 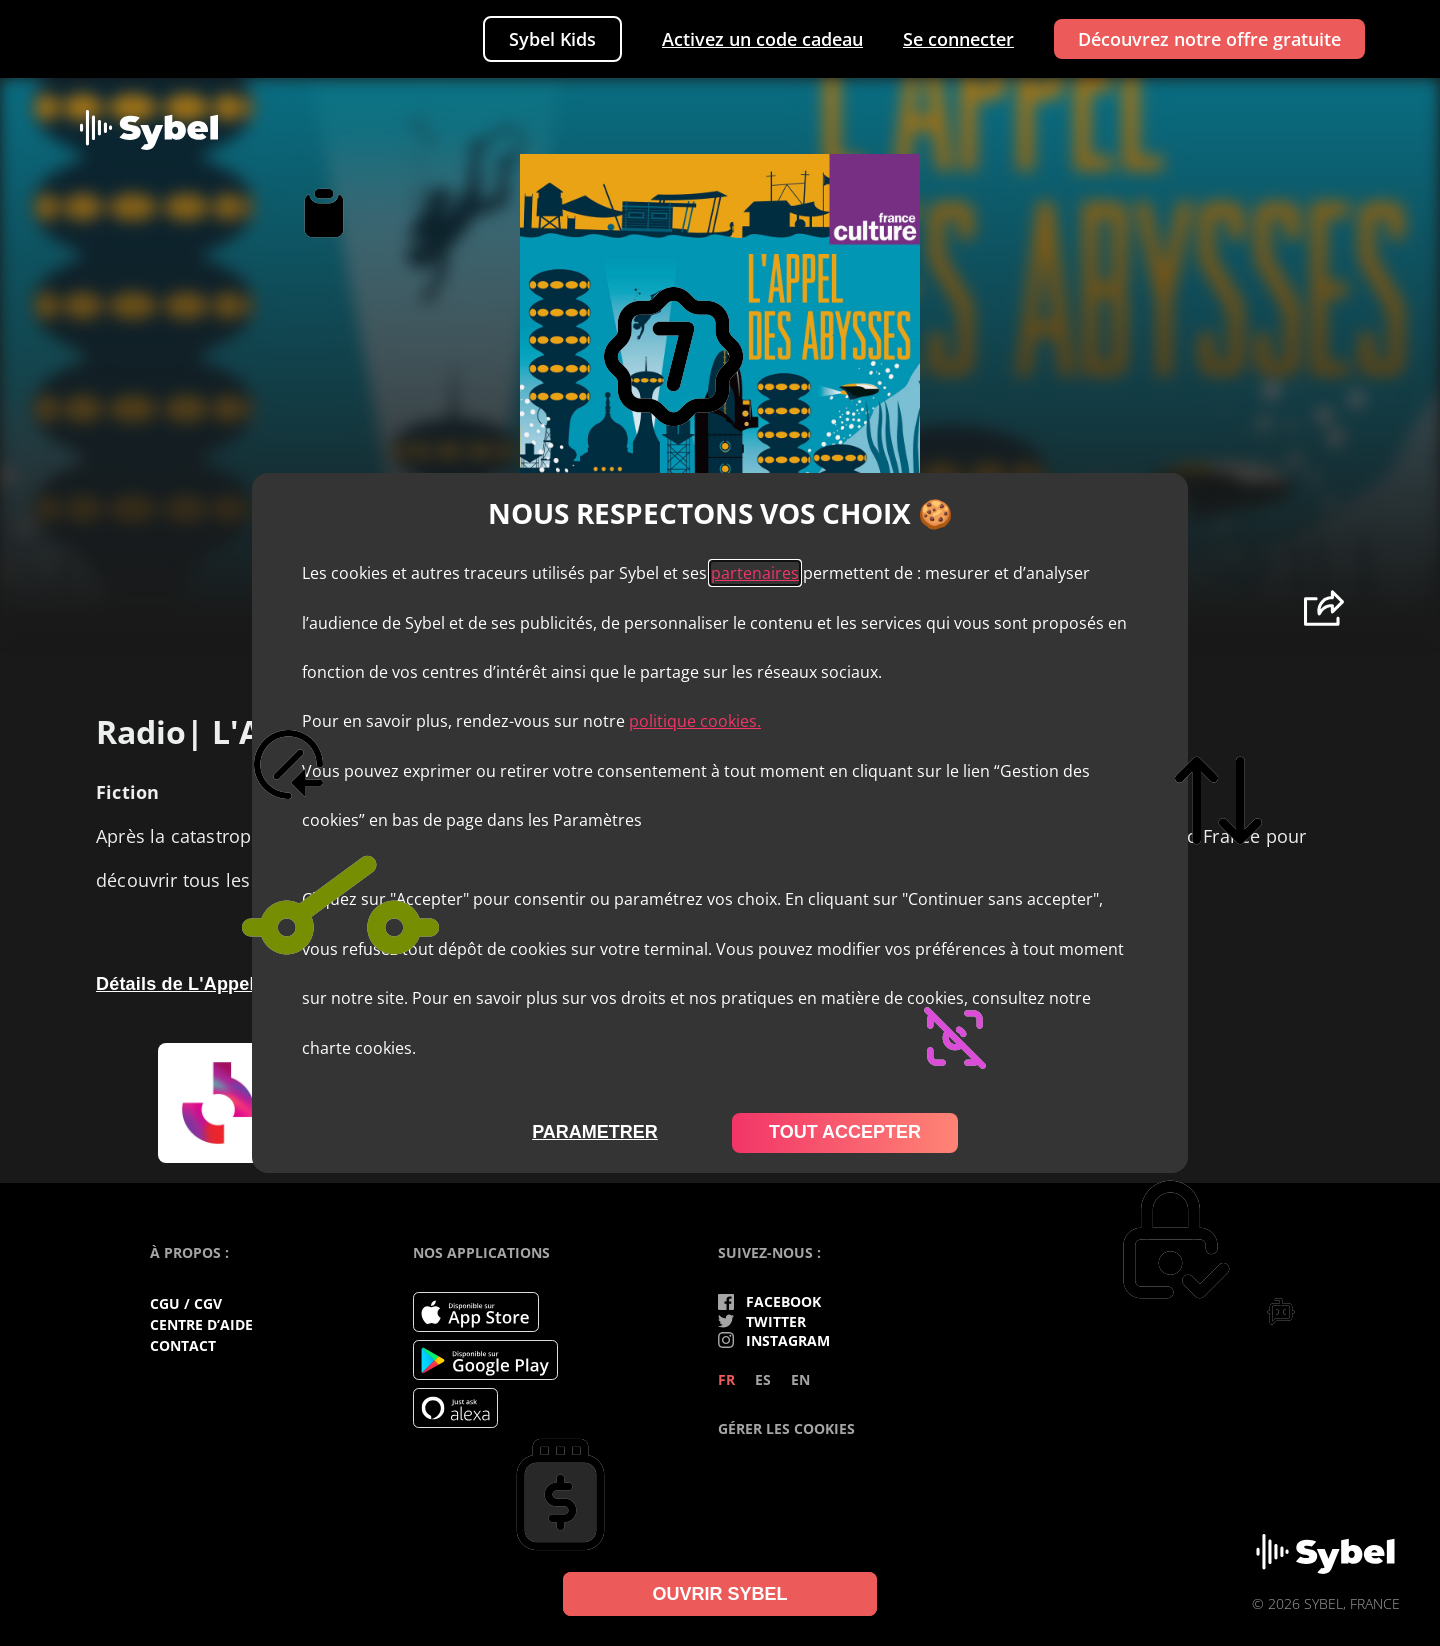 What do you see at coordinates (288, 764) in the screenshot?
I see `indicates a linked issue was closed as not planned` at bounding box center [288, 764].